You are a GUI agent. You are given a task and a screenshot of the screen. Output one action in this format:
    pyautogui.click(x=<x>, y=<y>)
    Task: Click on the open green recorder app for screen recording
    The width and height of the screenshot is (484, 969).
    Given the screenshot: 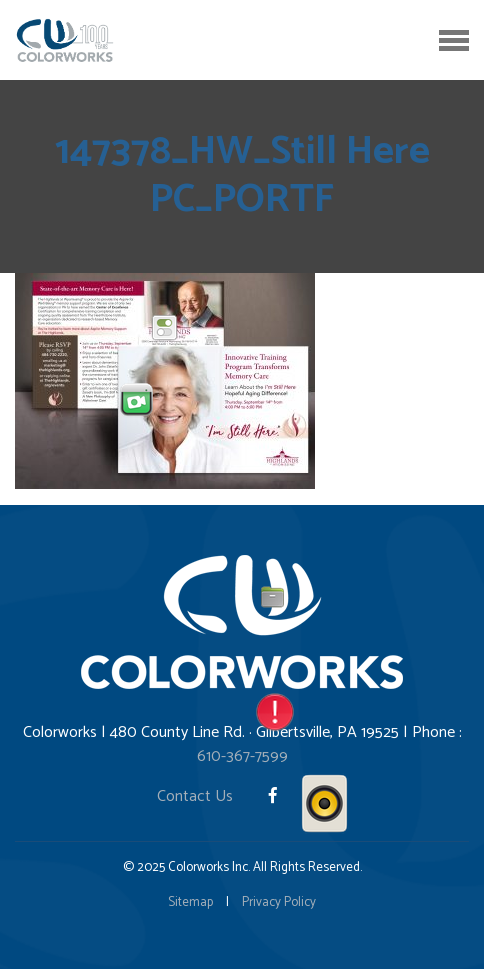 What is the action you would take?
    pyautogui.click(x=136, y=399)
    